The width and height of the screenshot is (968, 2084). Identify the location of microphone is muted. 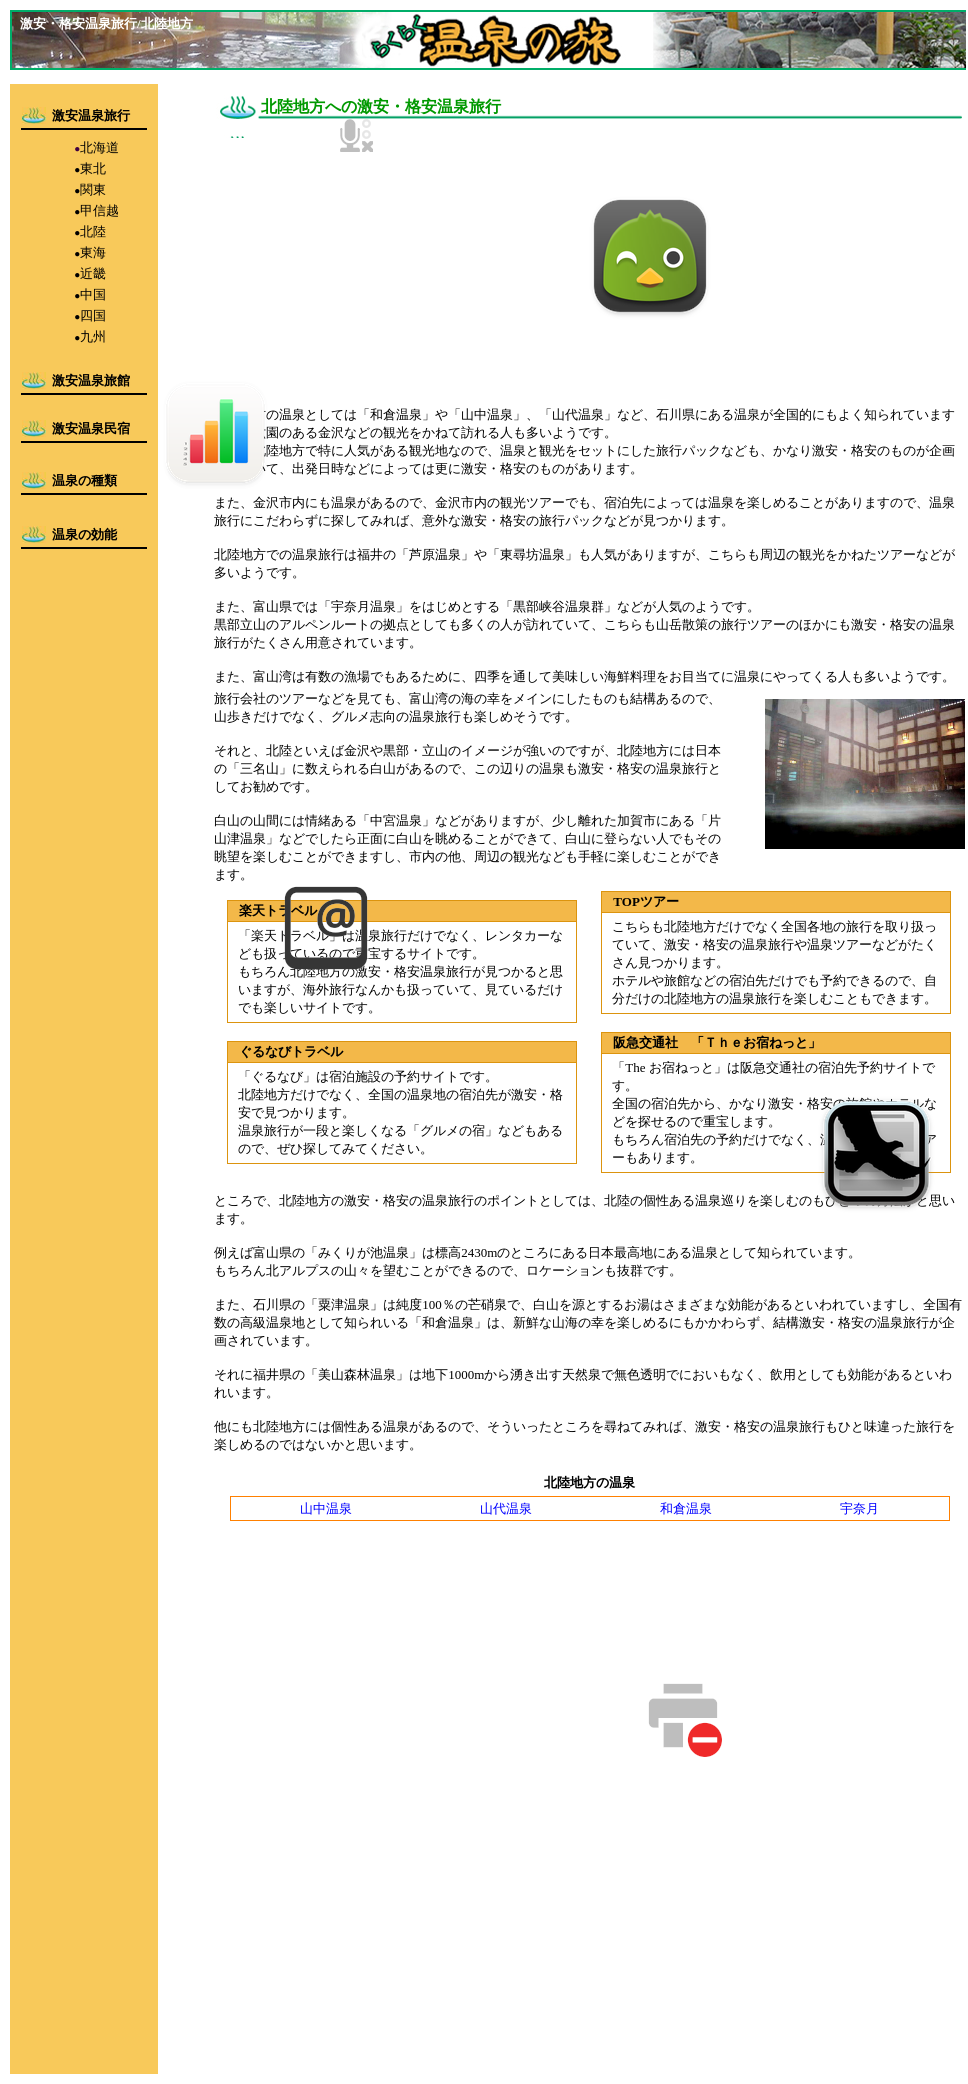
(355, 134).